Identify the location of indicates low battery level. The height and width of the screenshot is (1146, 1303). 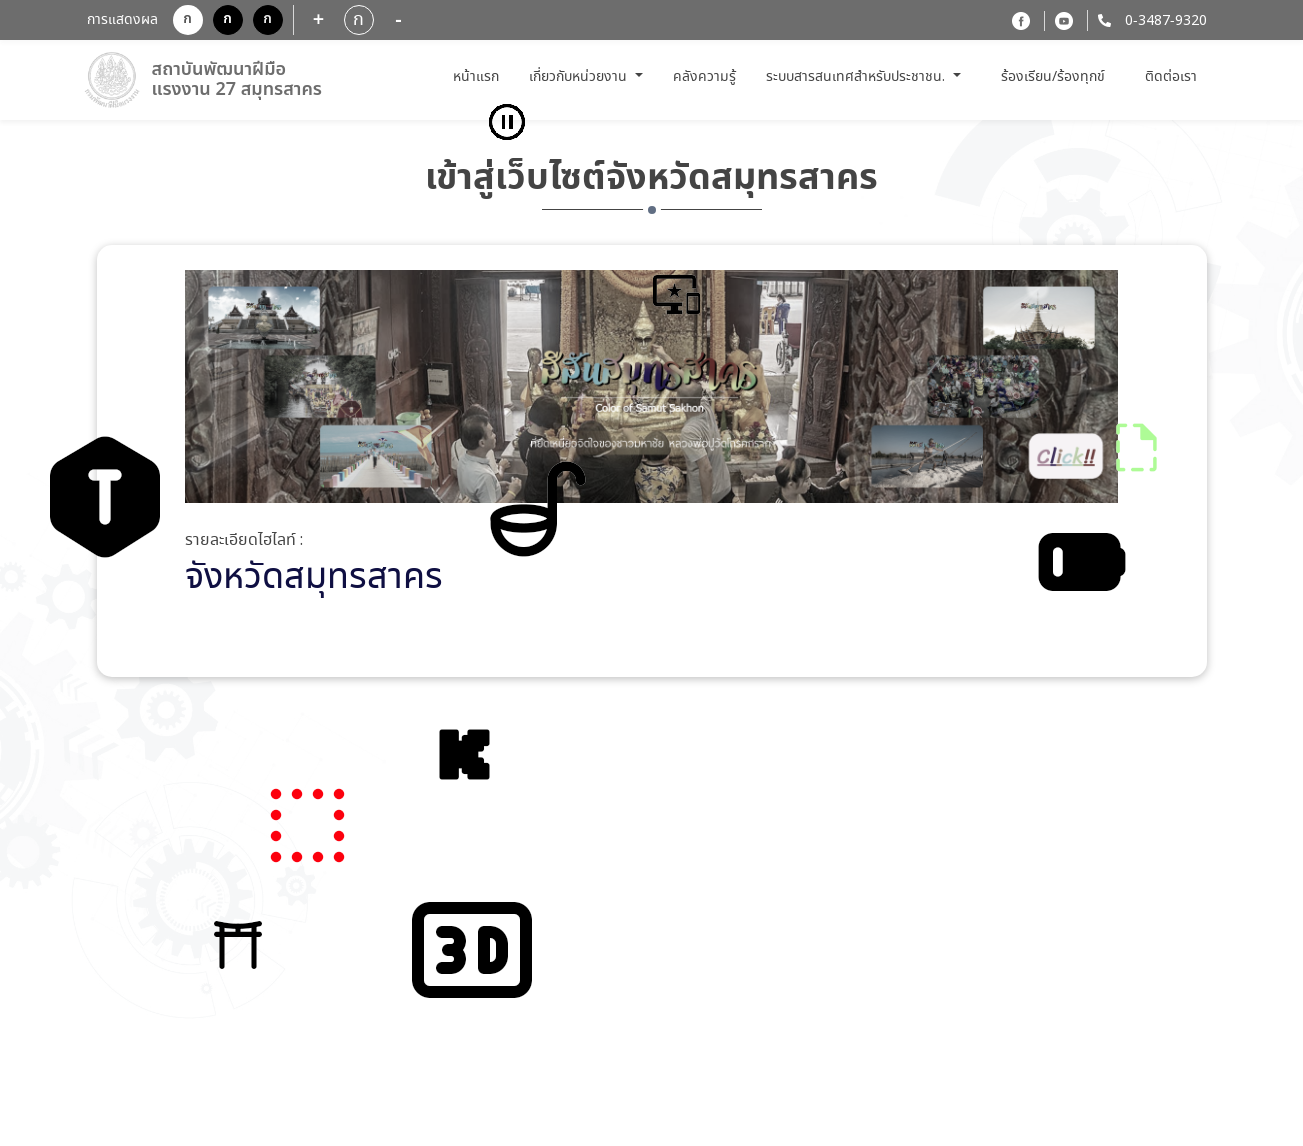
(1082, 562).